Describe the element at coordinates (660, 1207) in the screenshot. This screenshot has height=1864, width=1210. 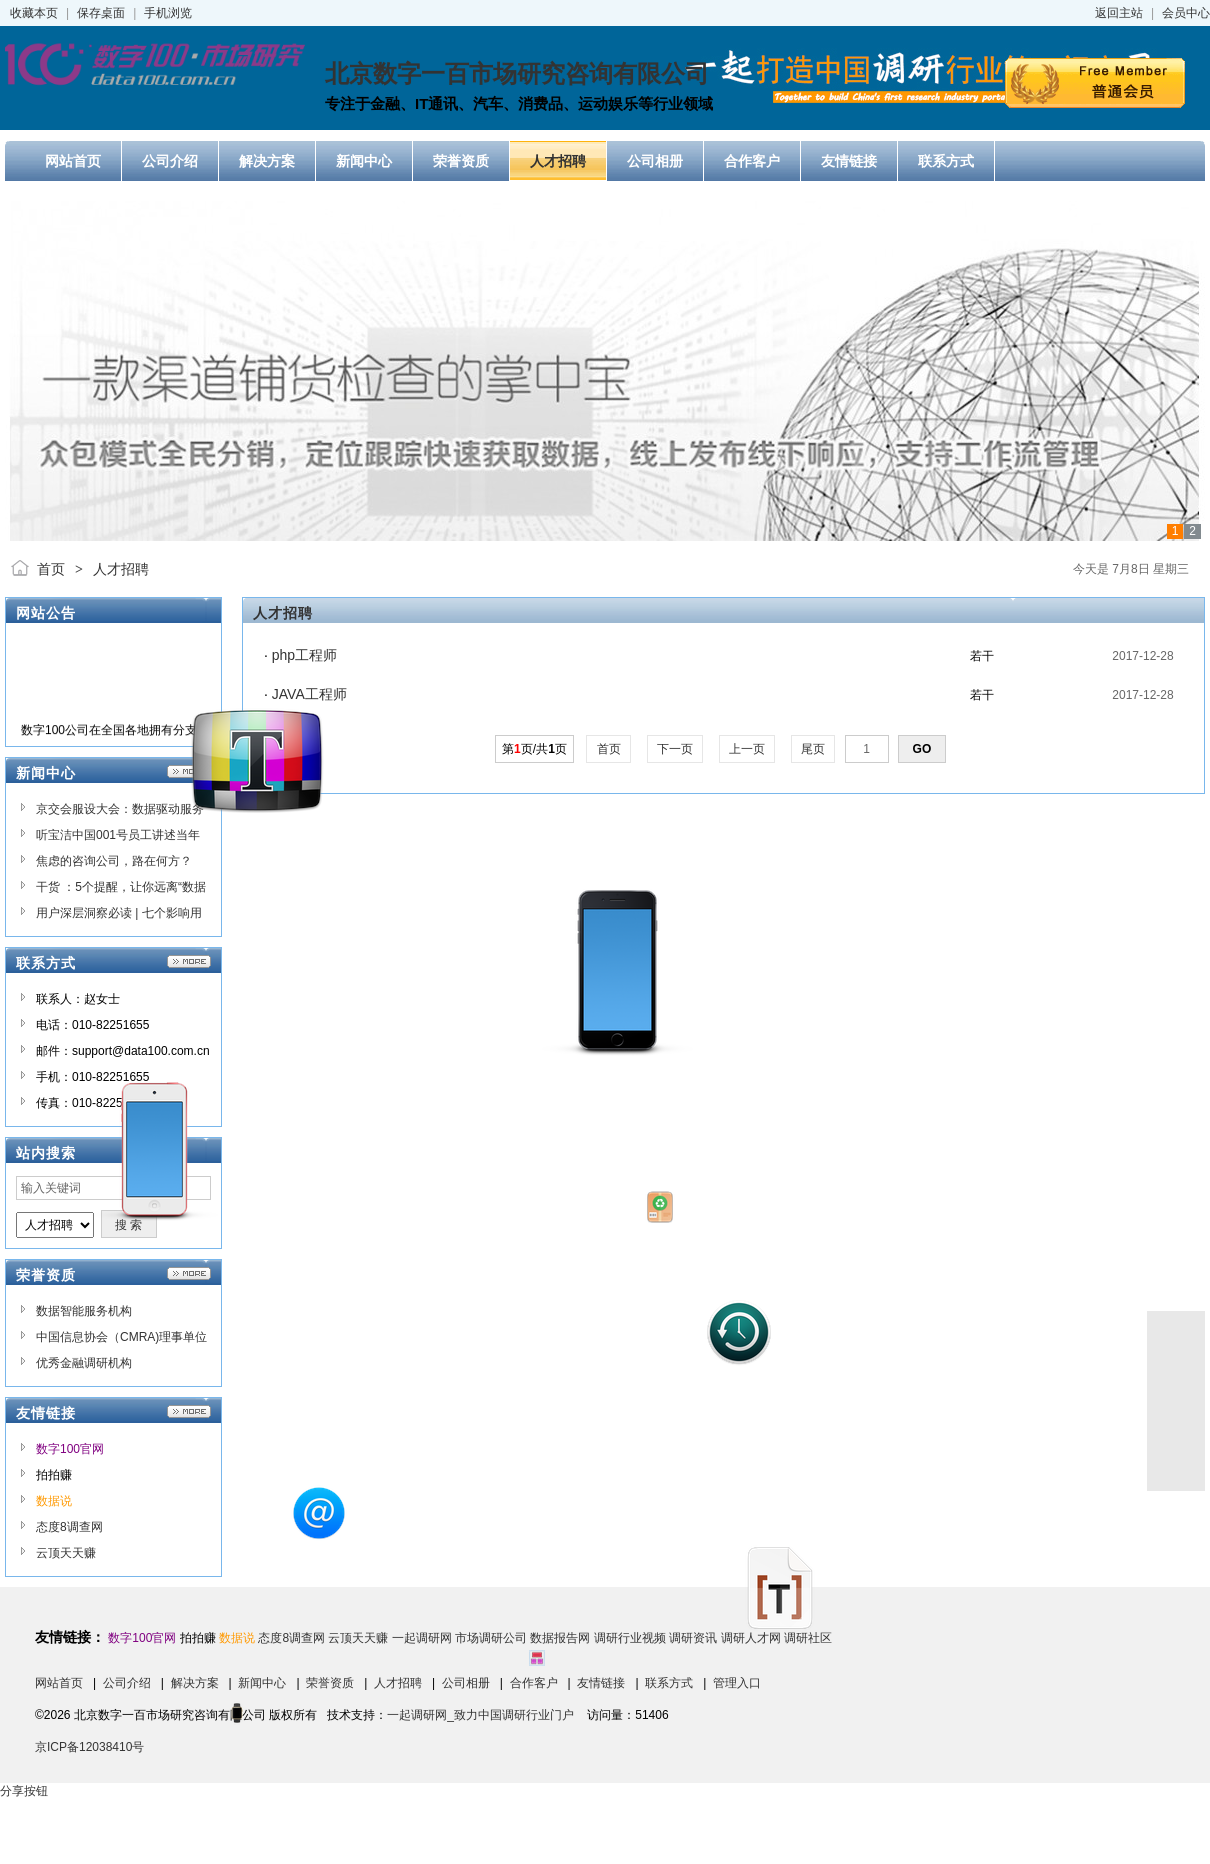
I see `indicates package cleanup or removal in progress` at that location.